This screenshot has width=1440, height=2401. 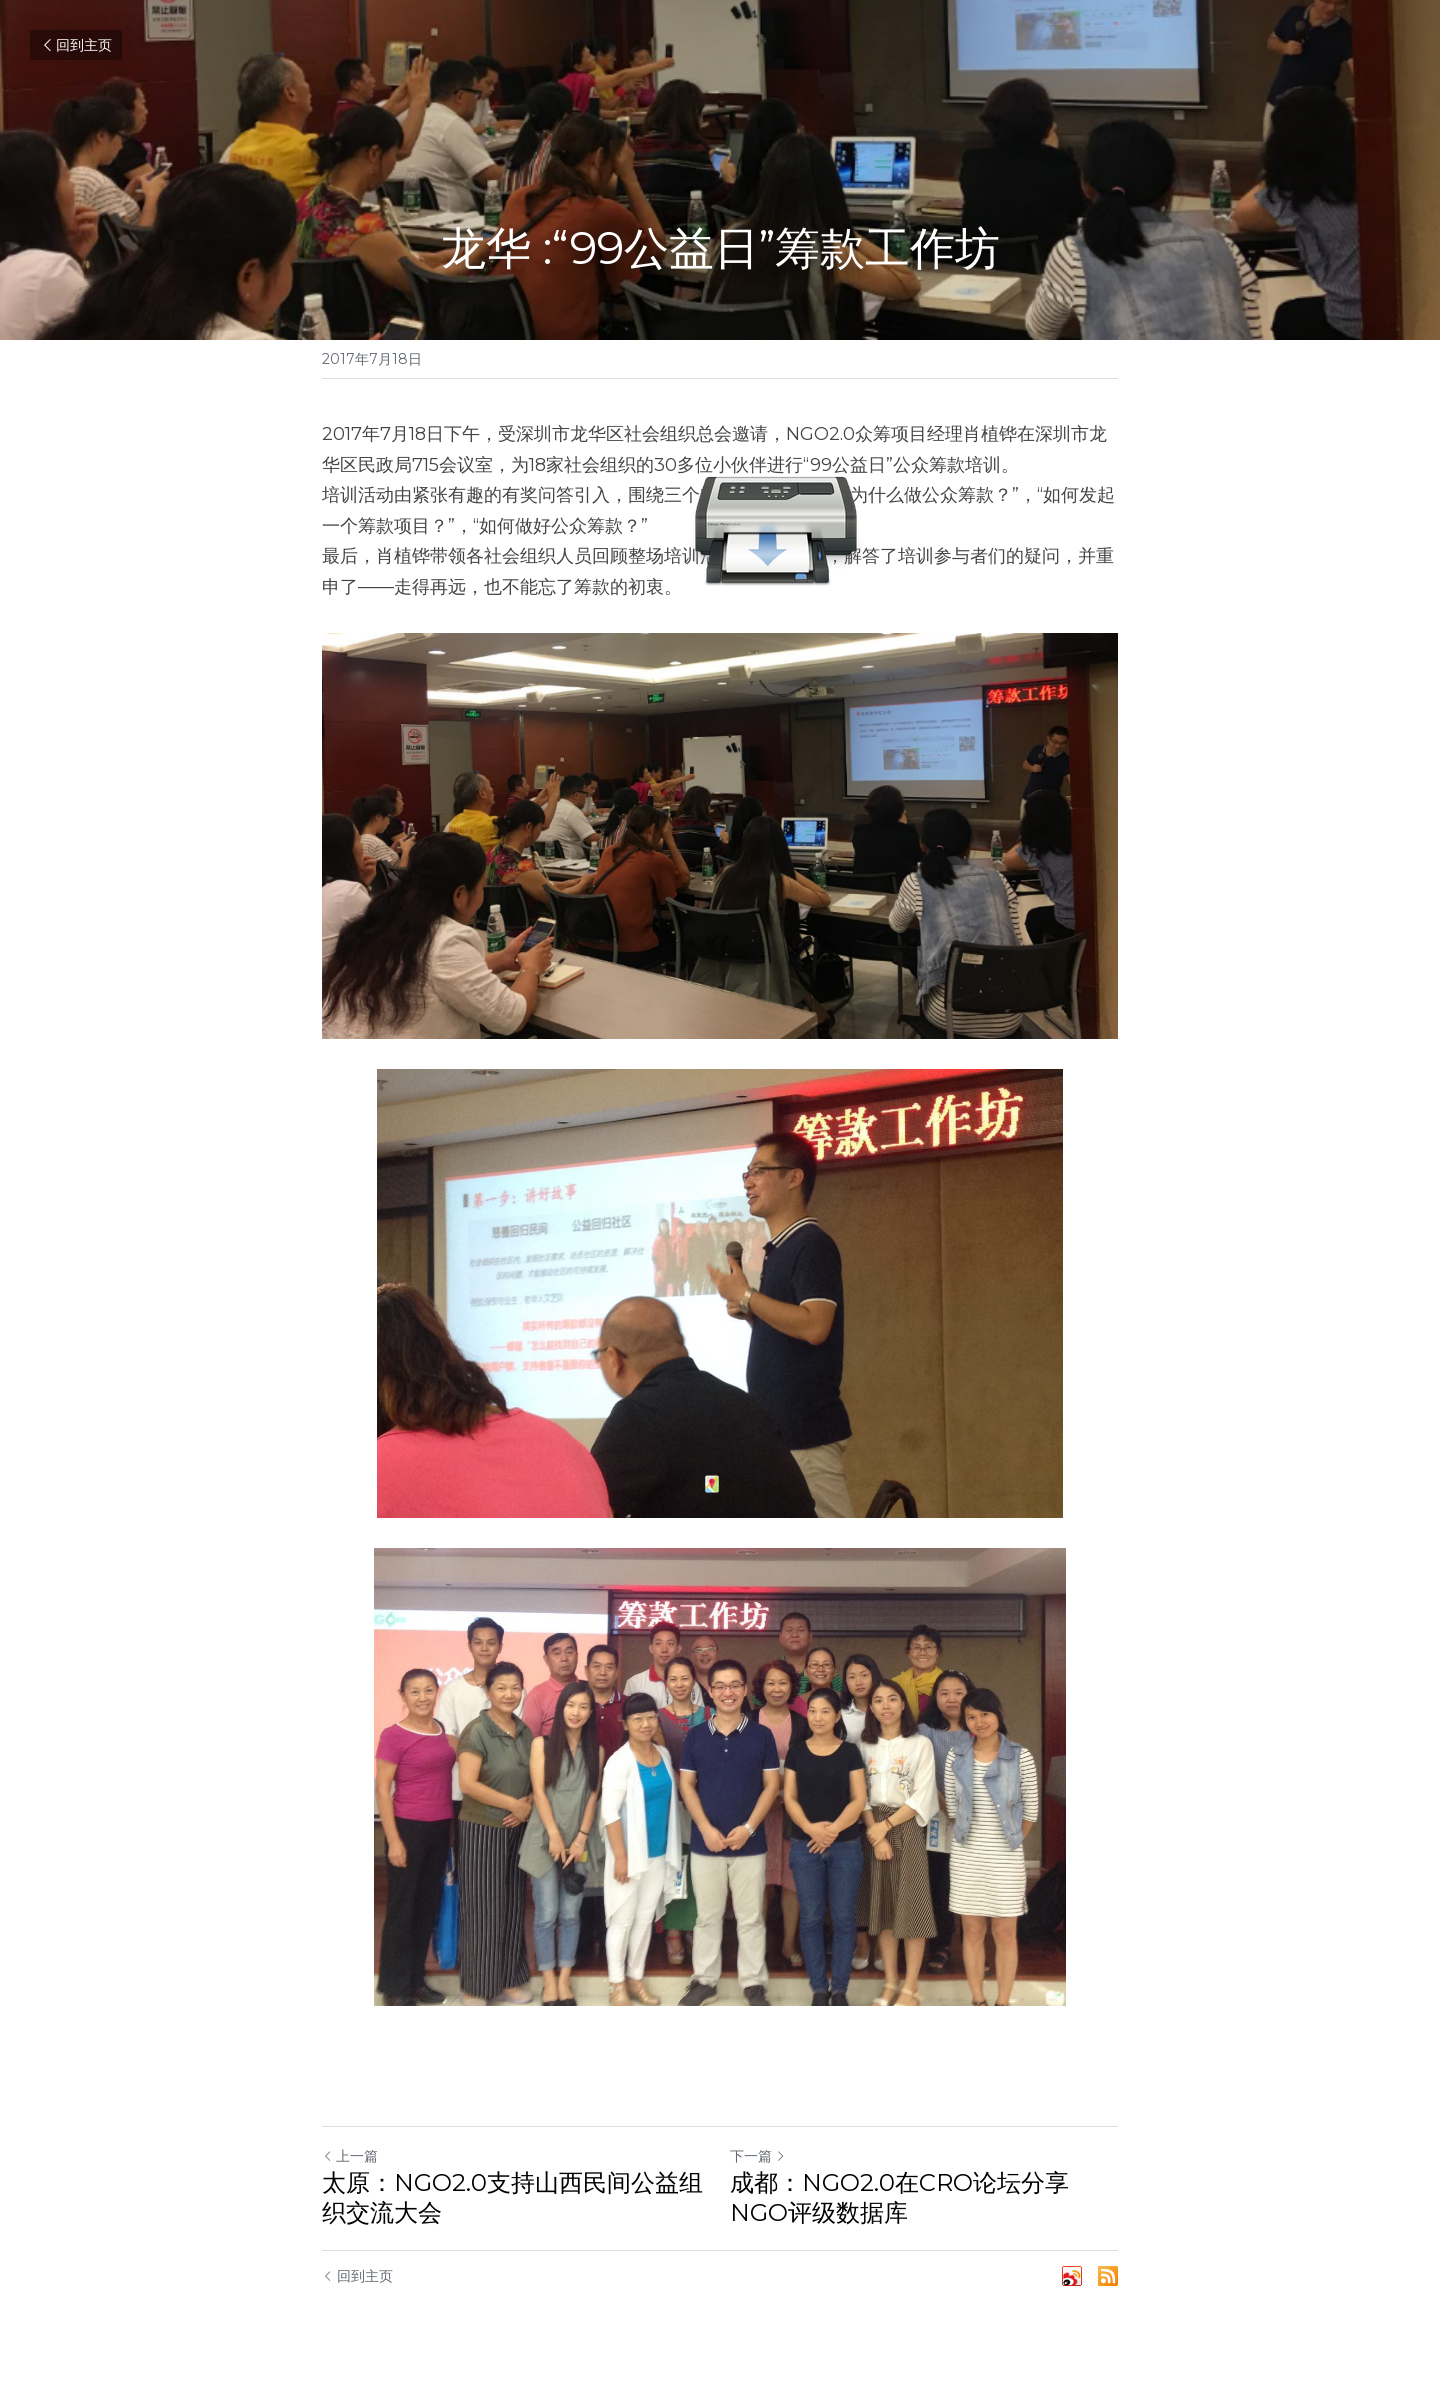 I want to click on geo+json file containing geographic data, so click(x=712, y=1484).